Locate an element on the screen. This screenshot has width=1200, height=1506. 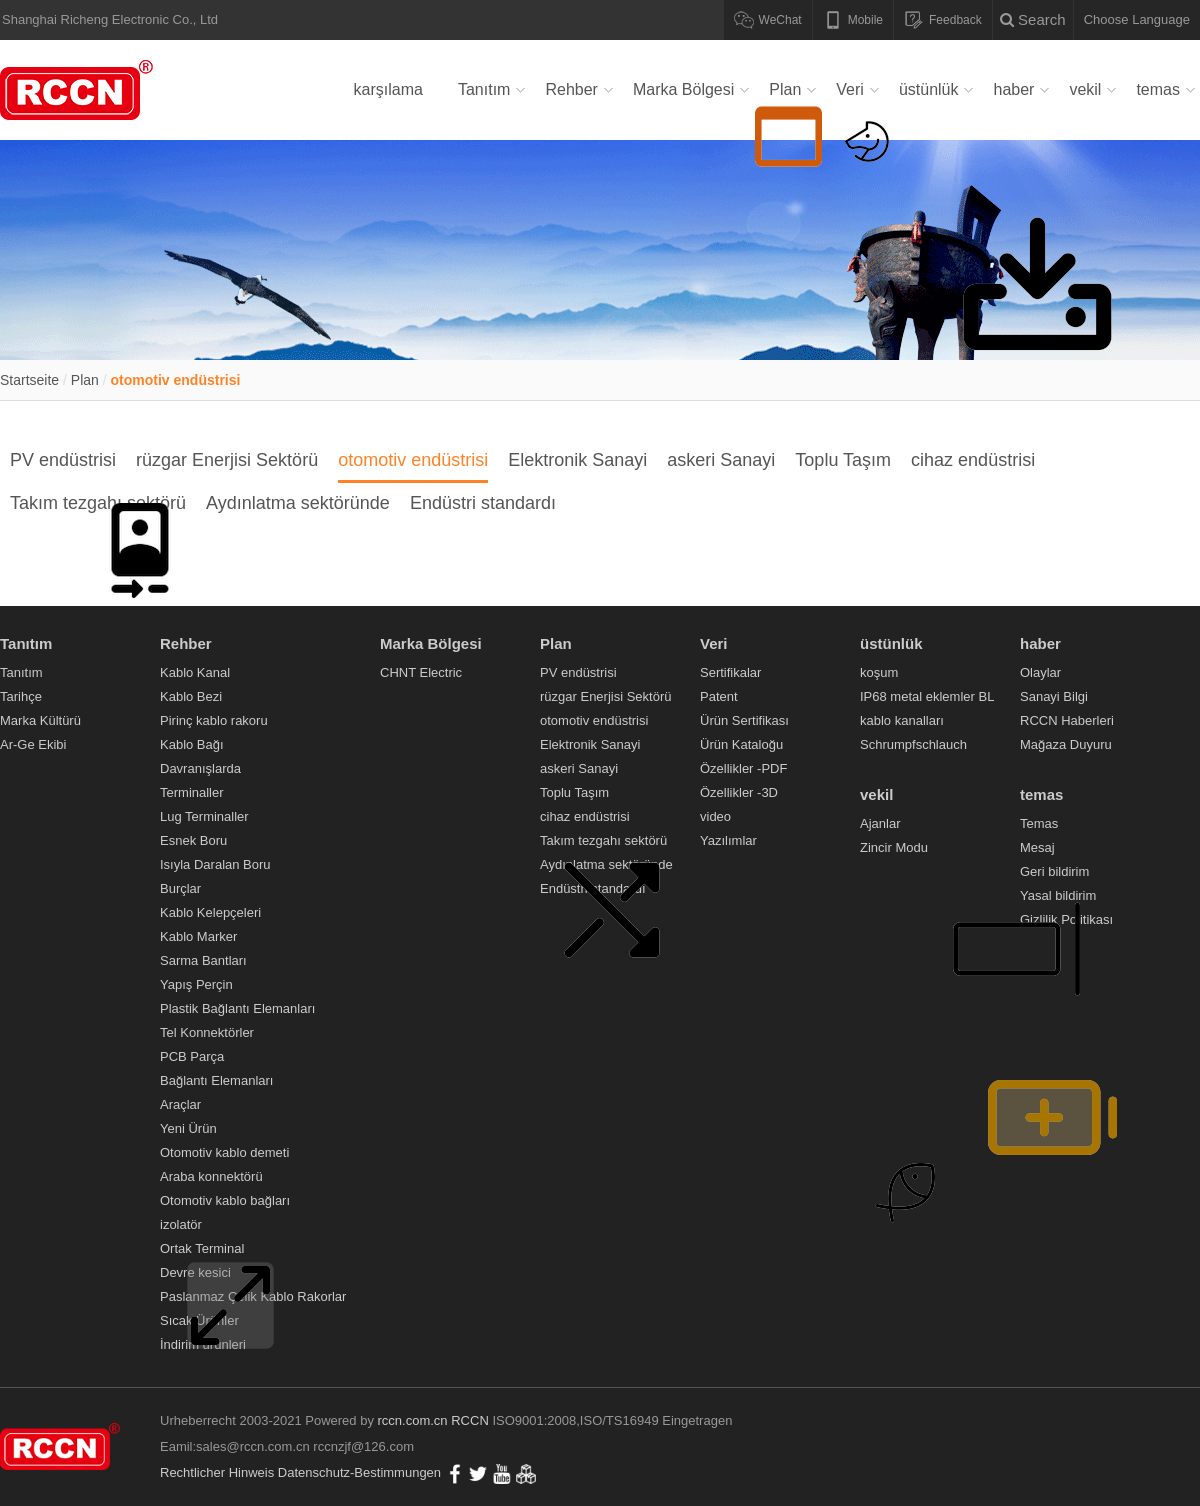
add or extend battery life is located at coordinates (1050, 1117).